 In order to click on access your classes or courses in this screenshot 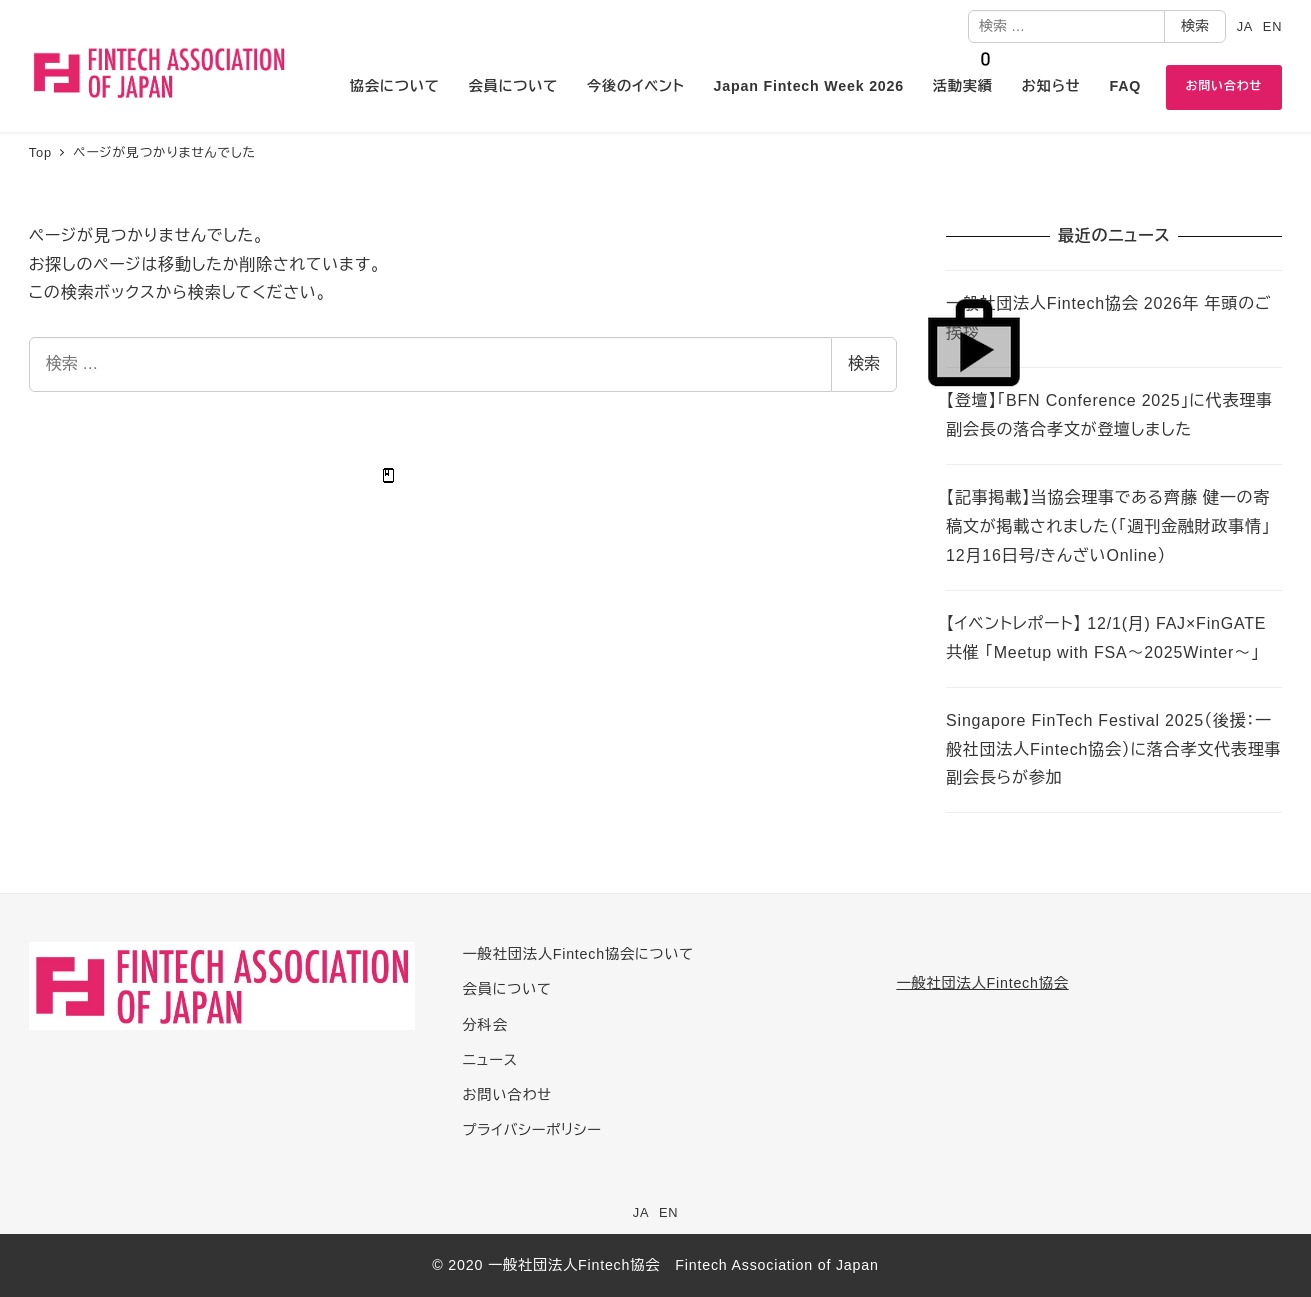, I will do `click(388, 475)`.